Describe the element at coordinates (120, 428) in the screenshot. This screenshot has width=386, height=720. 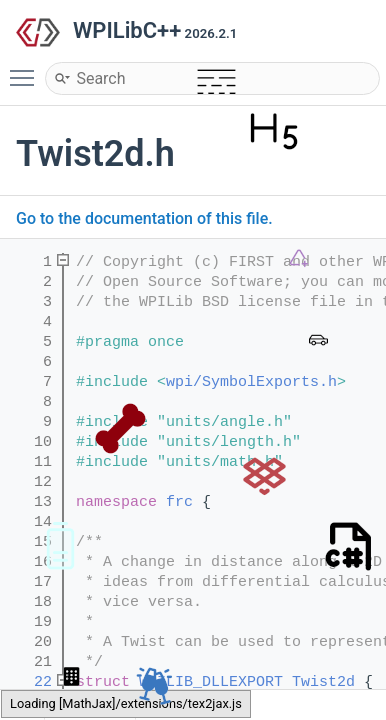
I see `access pet-related features or settings` at that location.